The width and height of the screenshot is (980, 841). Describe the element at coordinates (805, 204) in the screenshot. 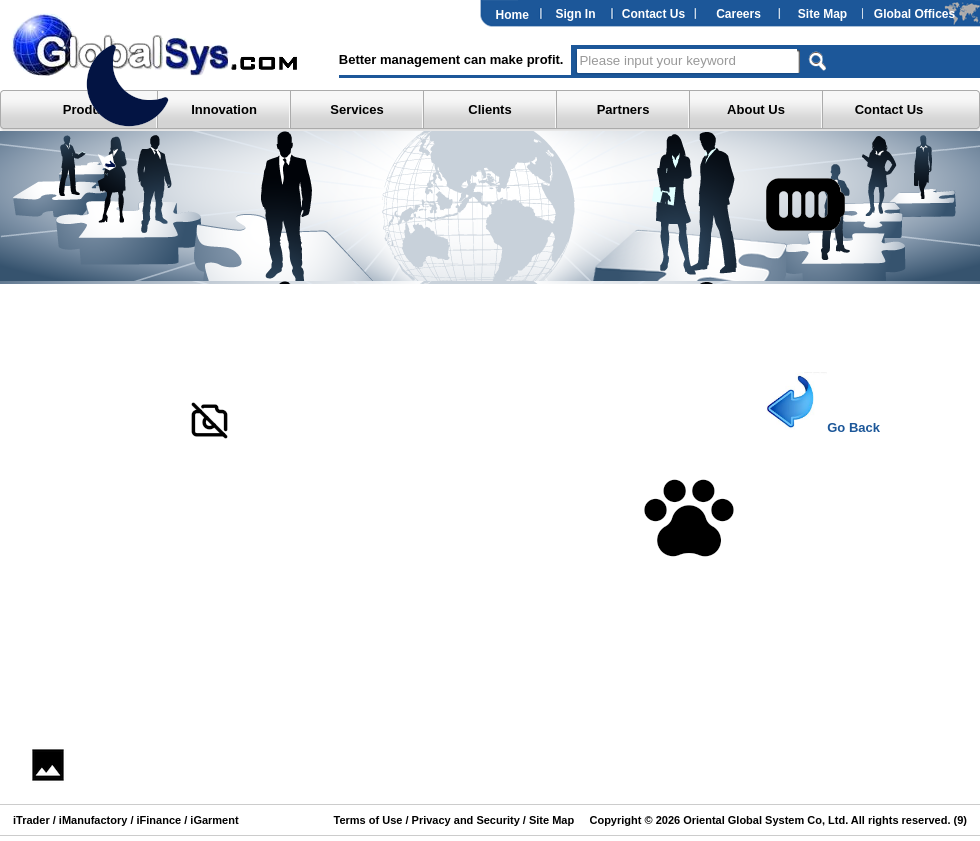

I see `indicates full or high battery level` at that location.